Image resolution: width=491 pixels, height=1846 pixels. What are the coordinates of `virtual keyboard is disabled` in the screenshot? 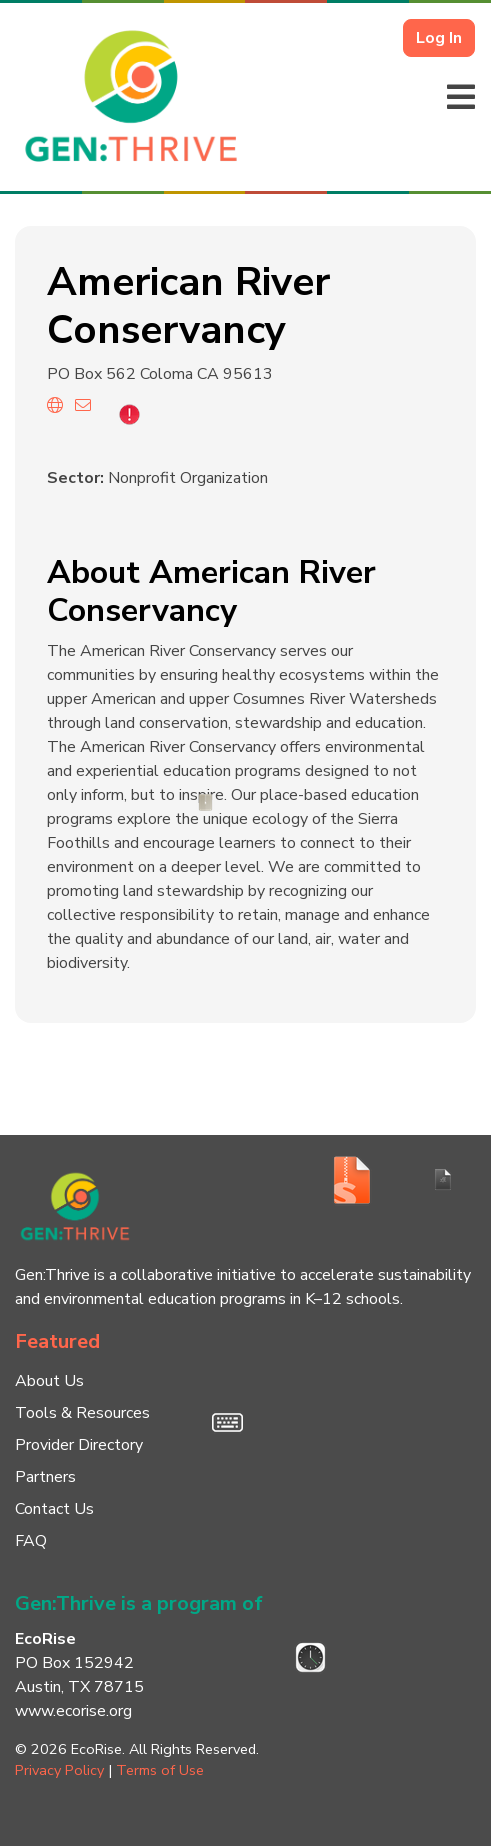 It's located at (227, 1422).